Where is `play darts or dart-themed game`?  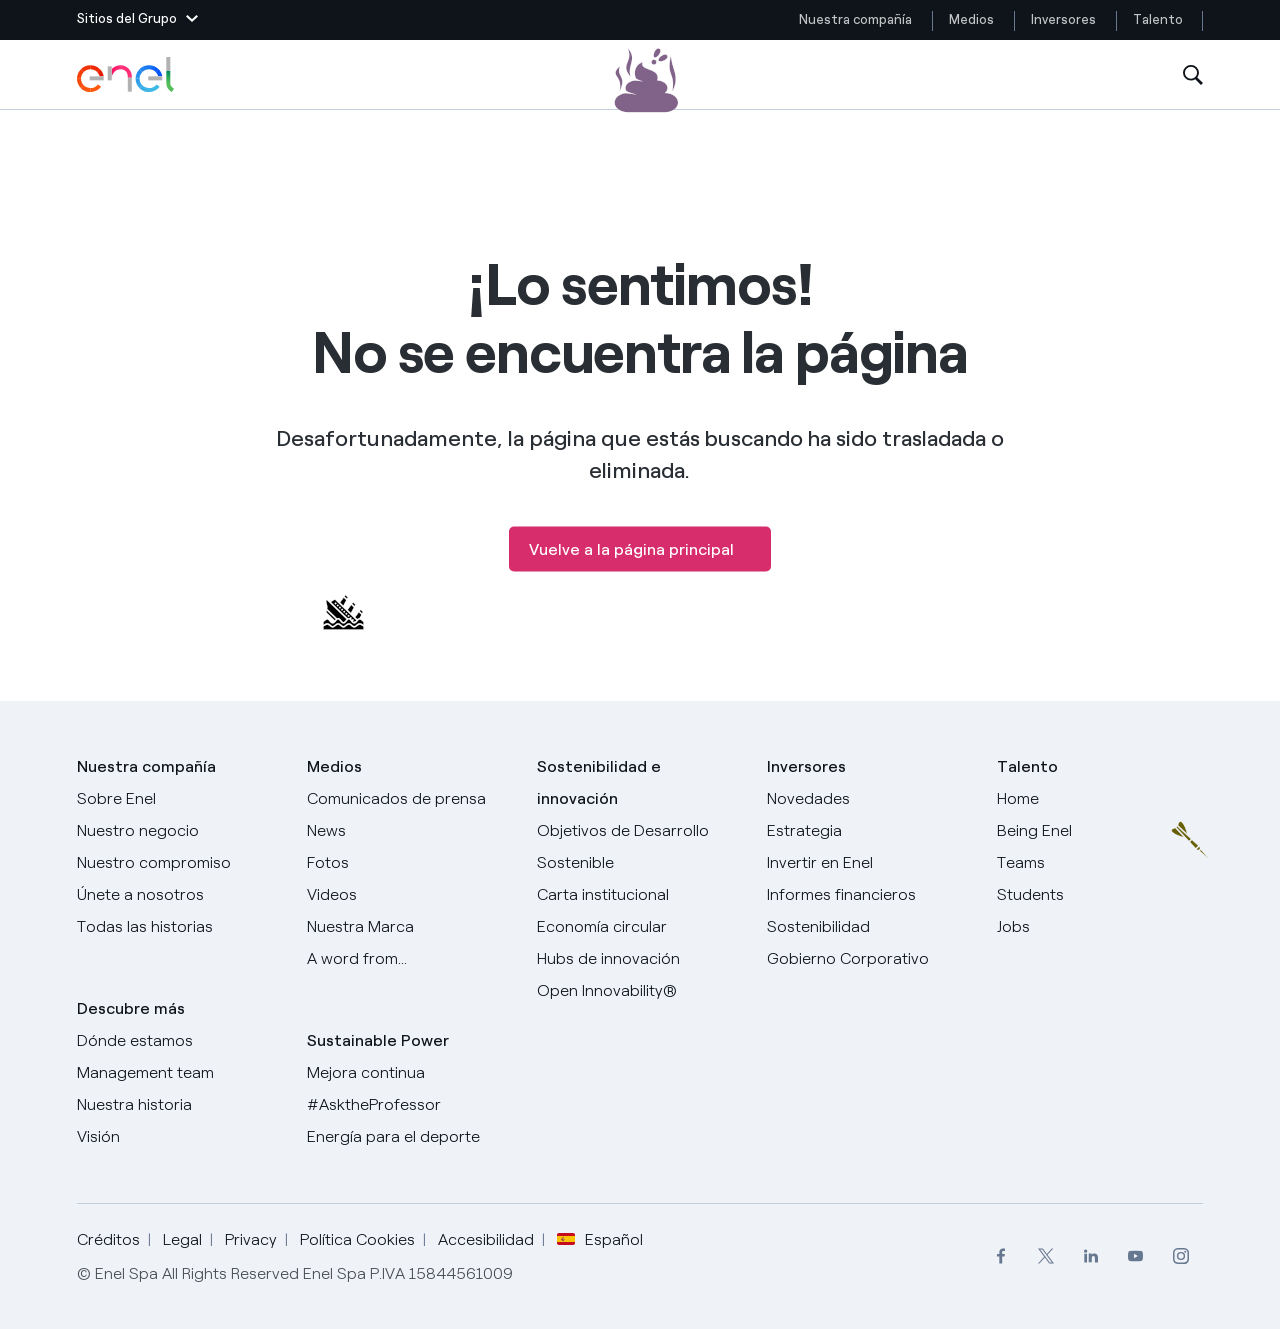 play darts or dart-themed game is located at coordinates (1190, 840).